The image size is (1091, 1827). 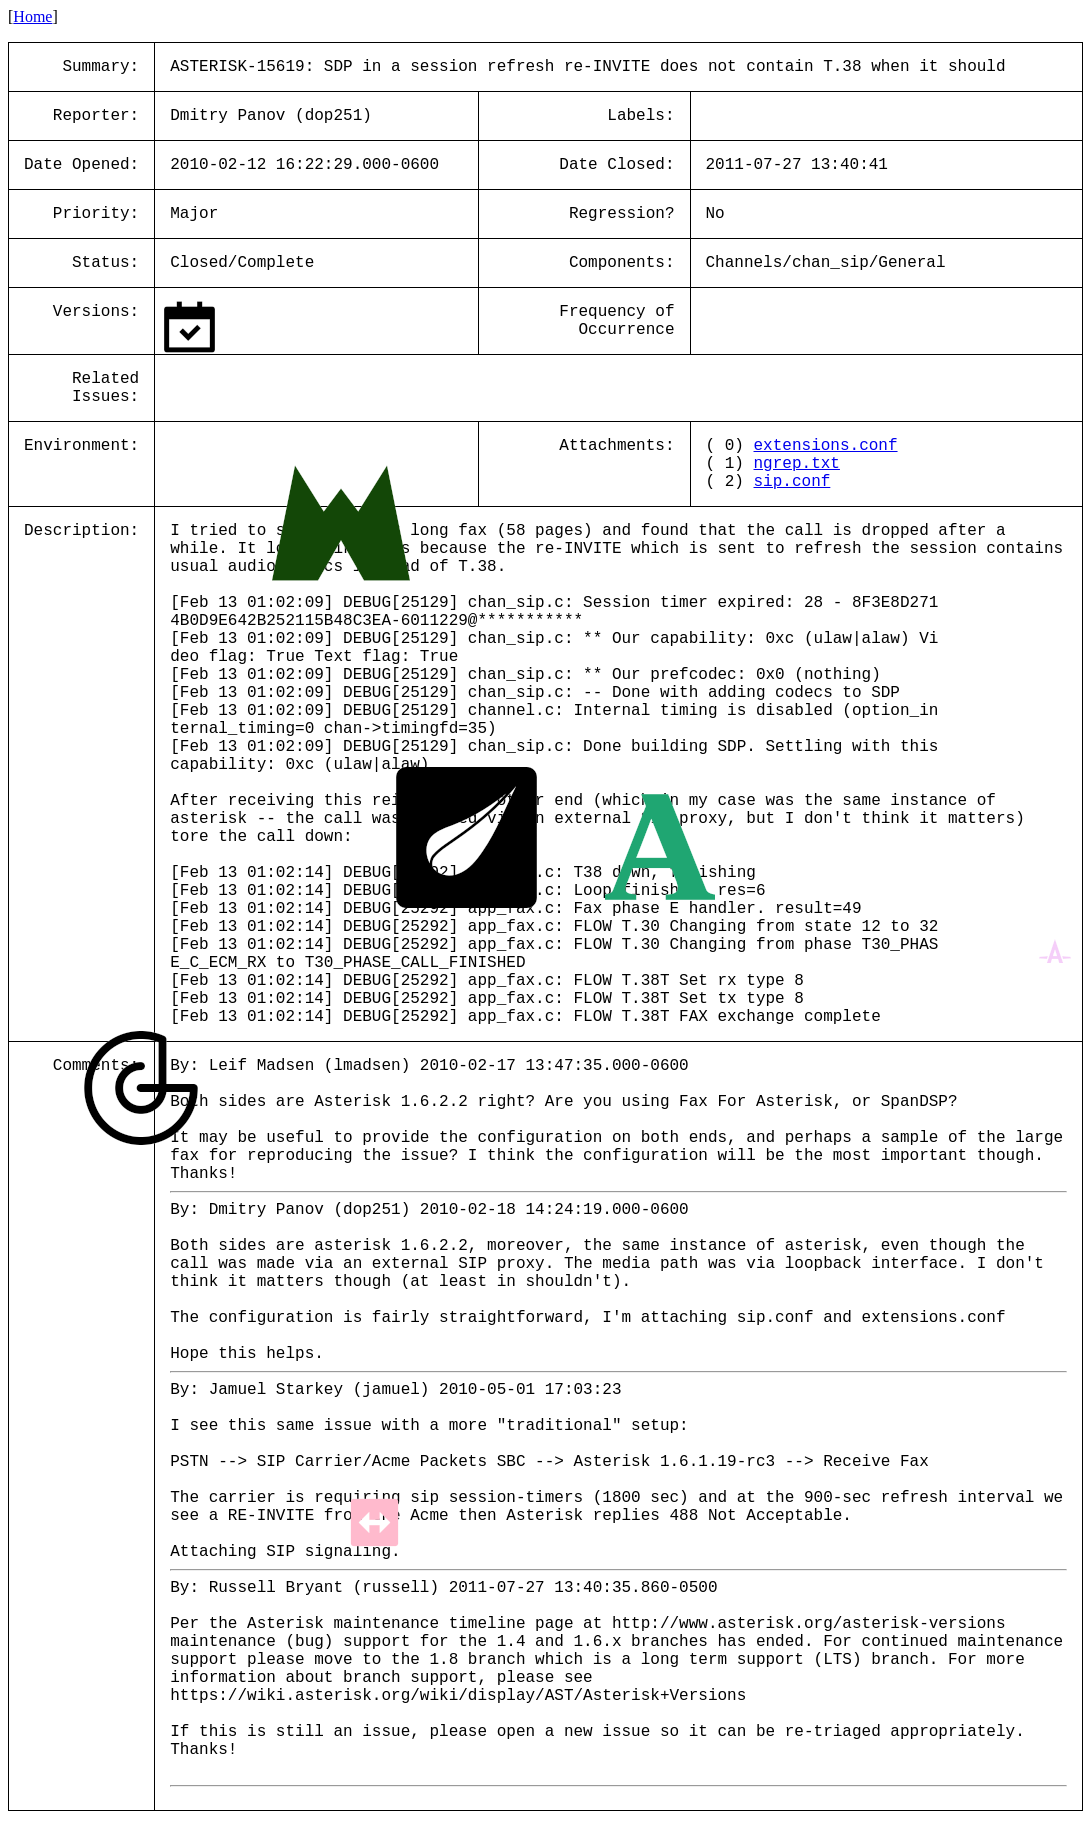 What do you see at coordinates (466, 837) in the screenshot?
I see `thymeleaf java template engine logo` at bounding box center [466, 837].